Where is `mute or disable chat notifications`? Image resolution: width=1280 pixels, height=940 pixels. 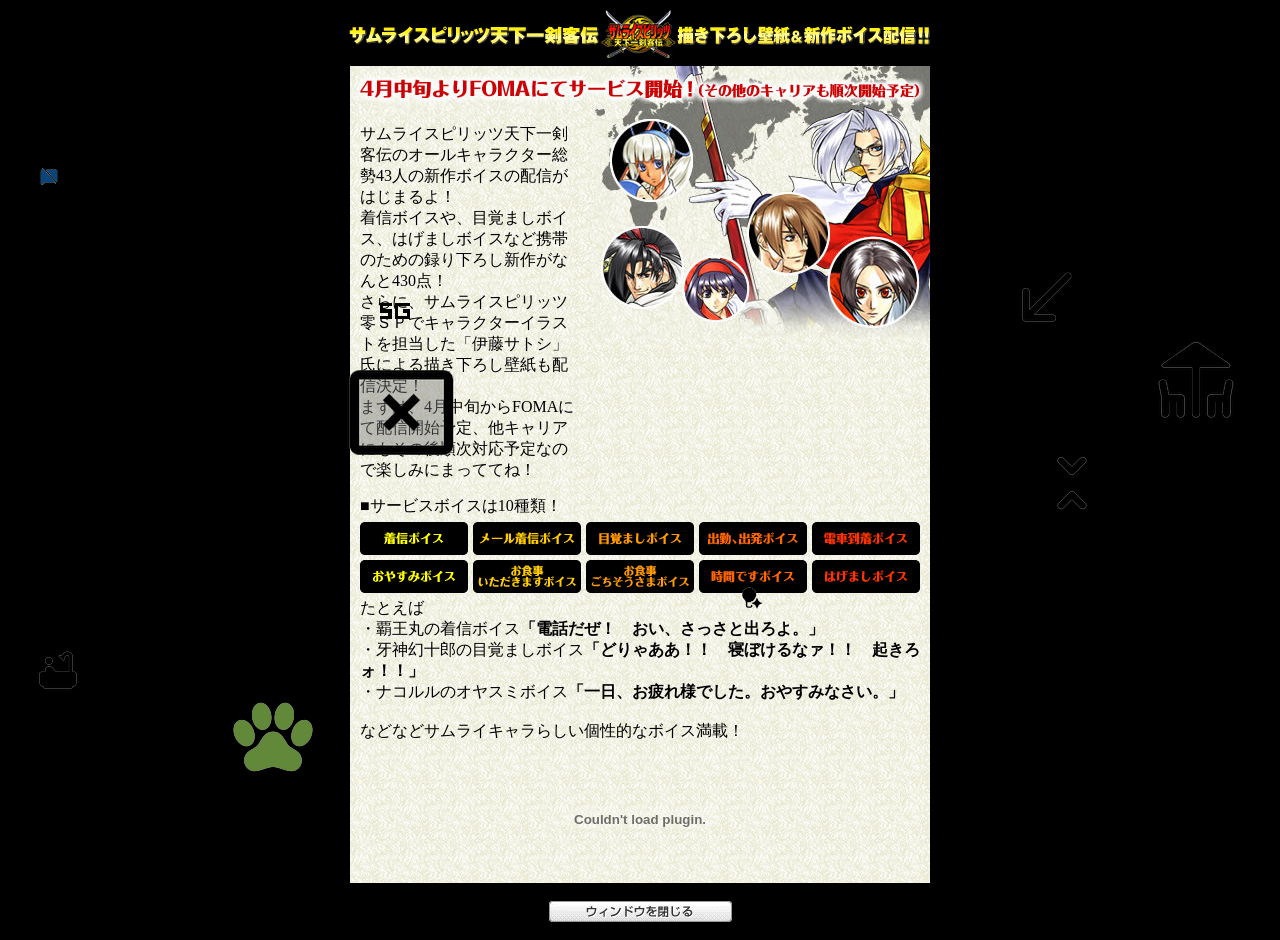 mute or disable chat notifications is located at coordinates (49, 176).